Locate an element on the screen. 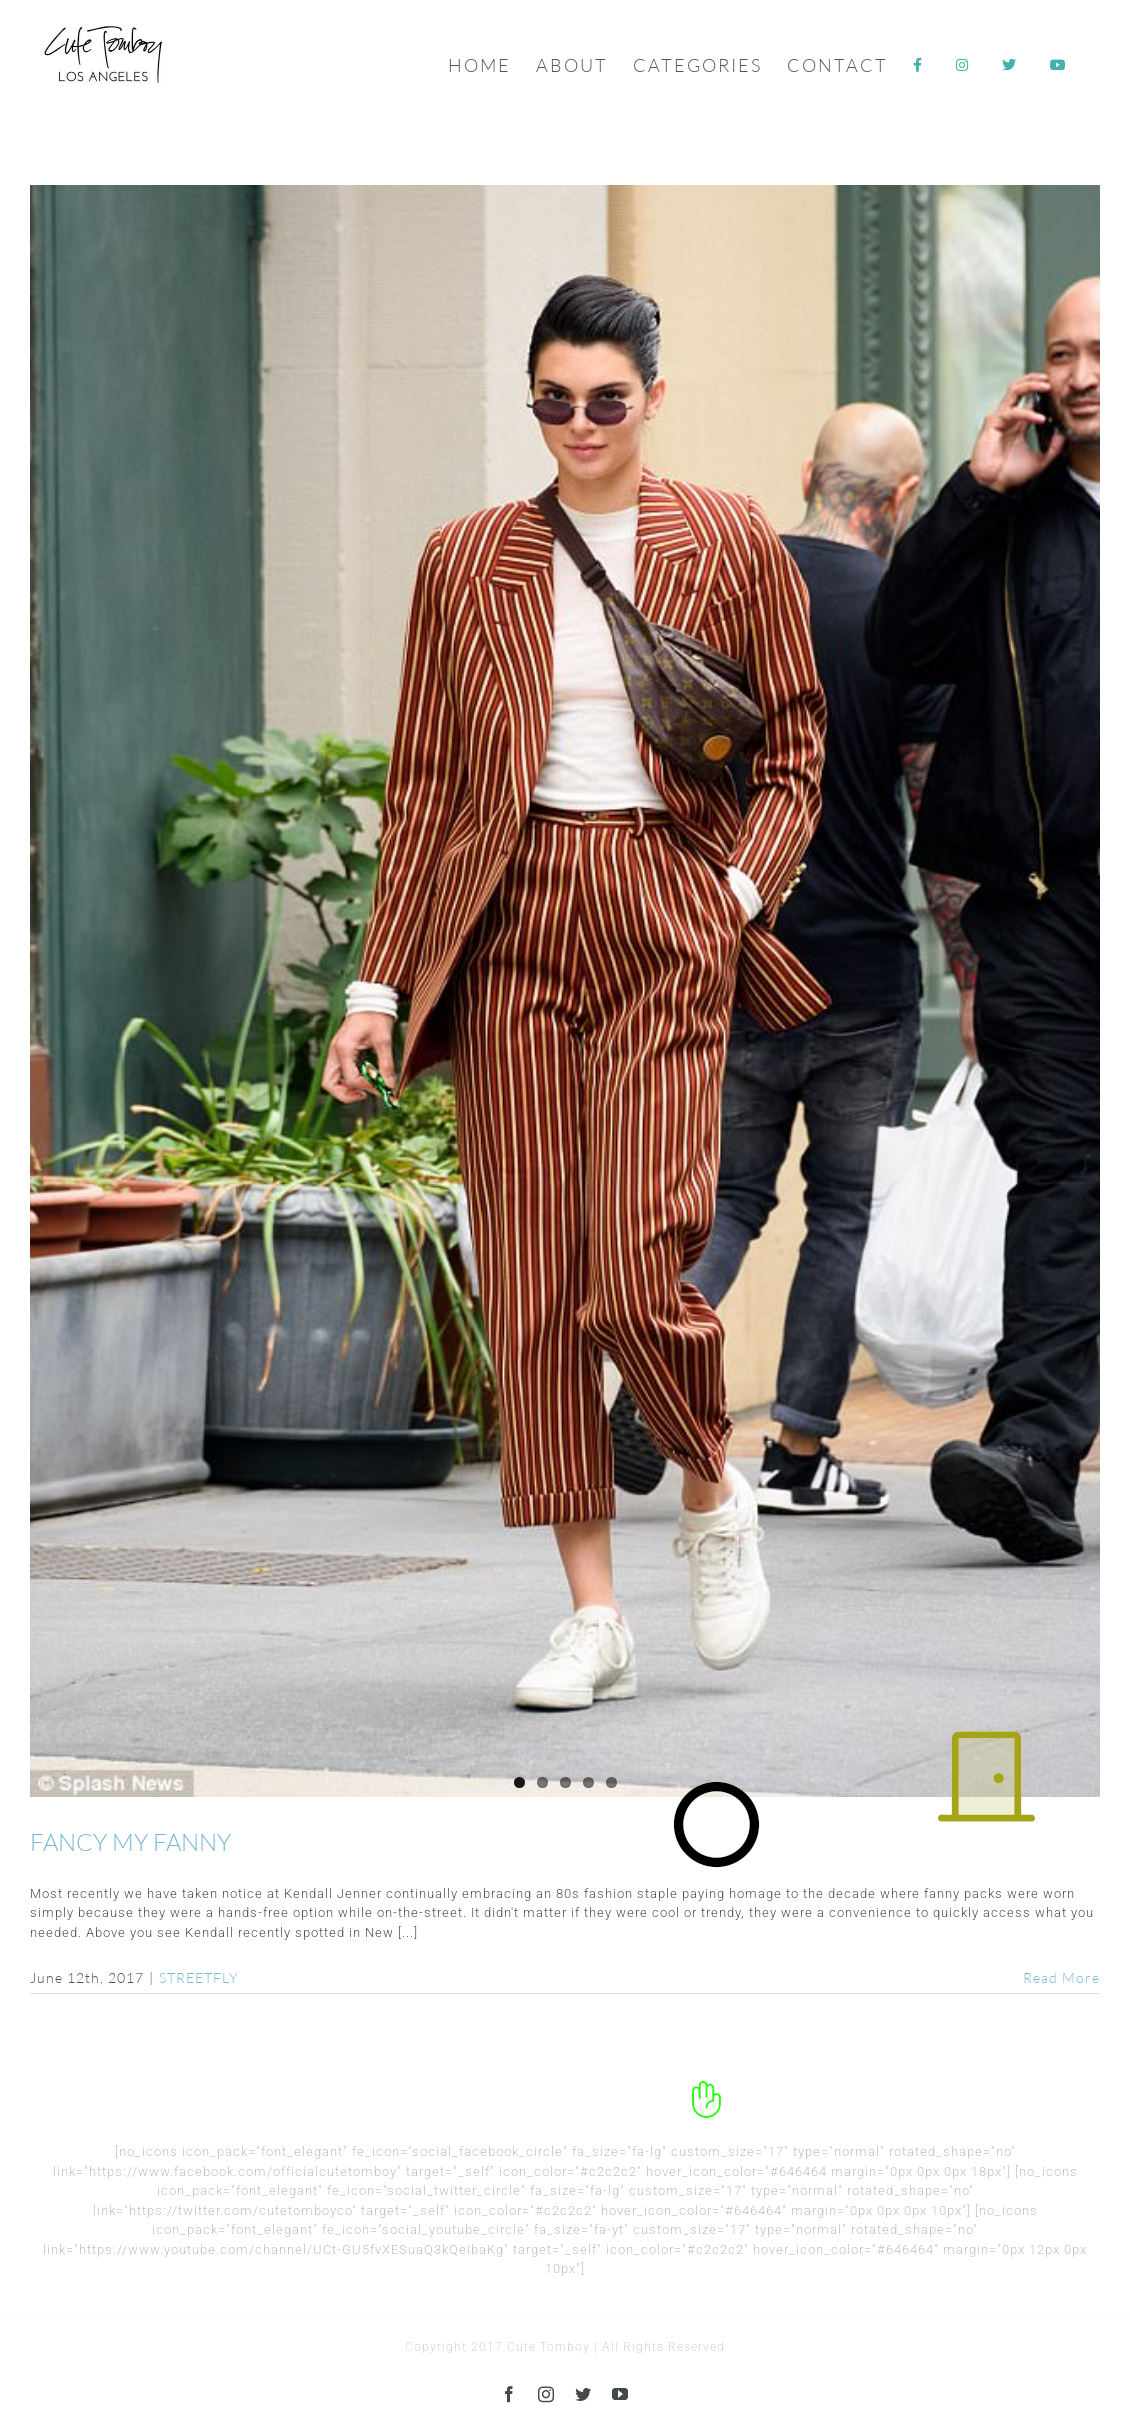  exit or log out of the application is located at coordinates (986, 1776).